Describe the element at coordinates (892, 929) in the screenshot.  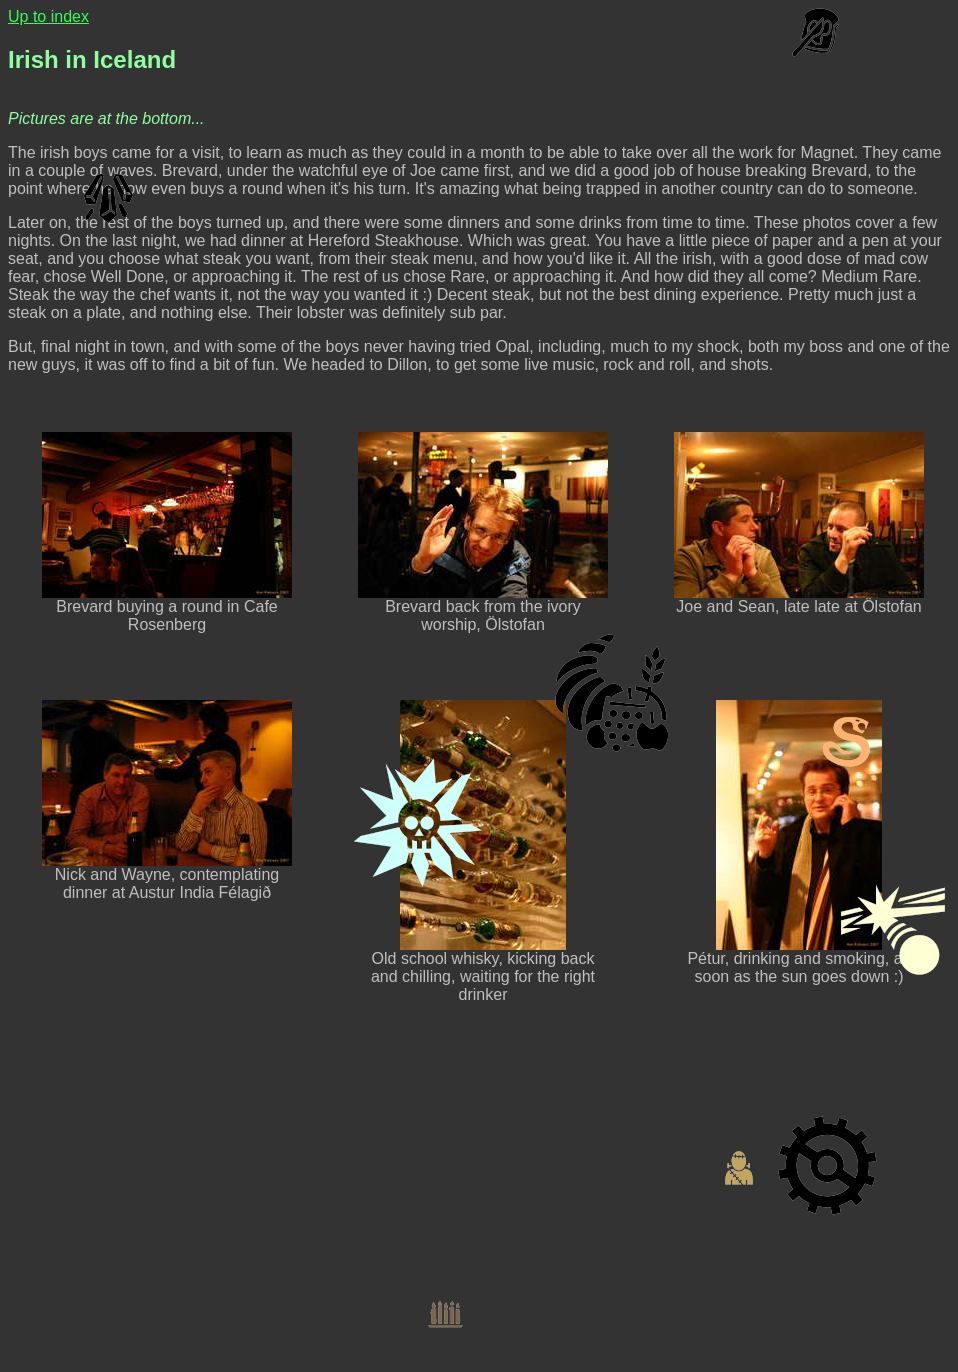
I see `indicates ricochet or bounce effect in gameplay` at that location.